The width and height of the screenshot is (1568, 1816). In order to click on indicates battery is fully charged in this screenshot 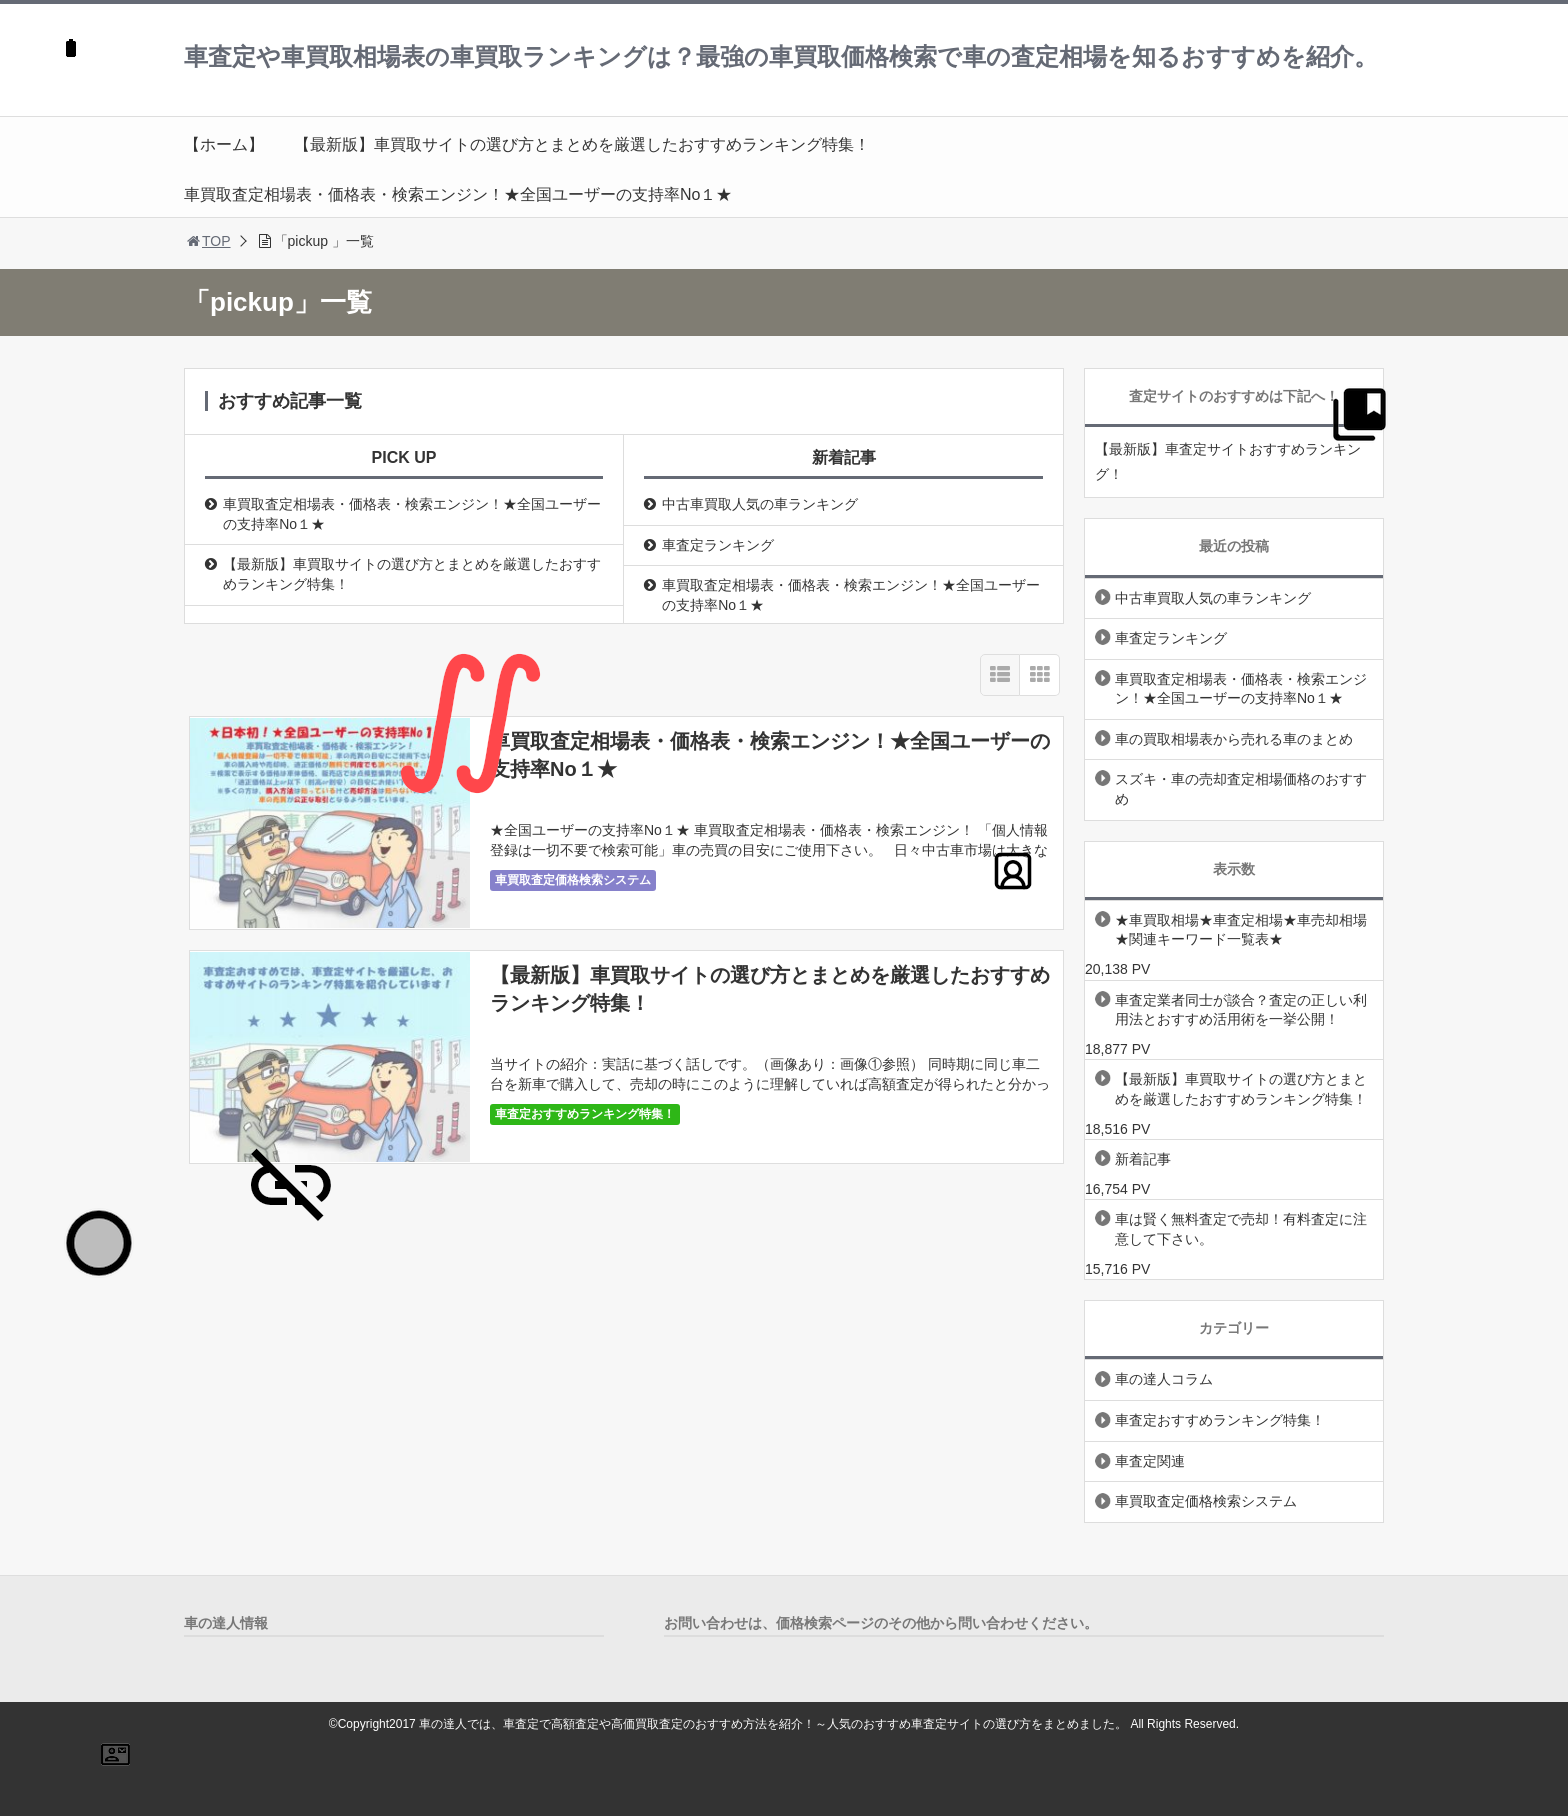, I will do `click(71, 48)`.